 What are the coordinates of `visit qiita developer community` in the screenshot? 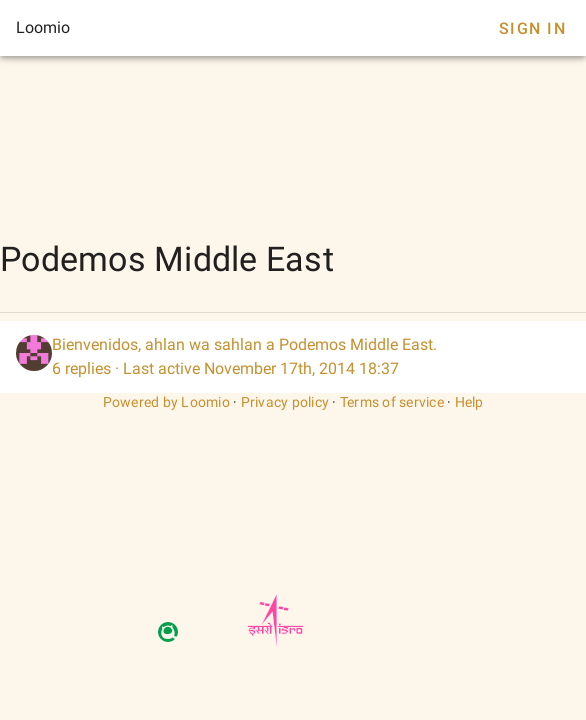 It's located at (168, 632).